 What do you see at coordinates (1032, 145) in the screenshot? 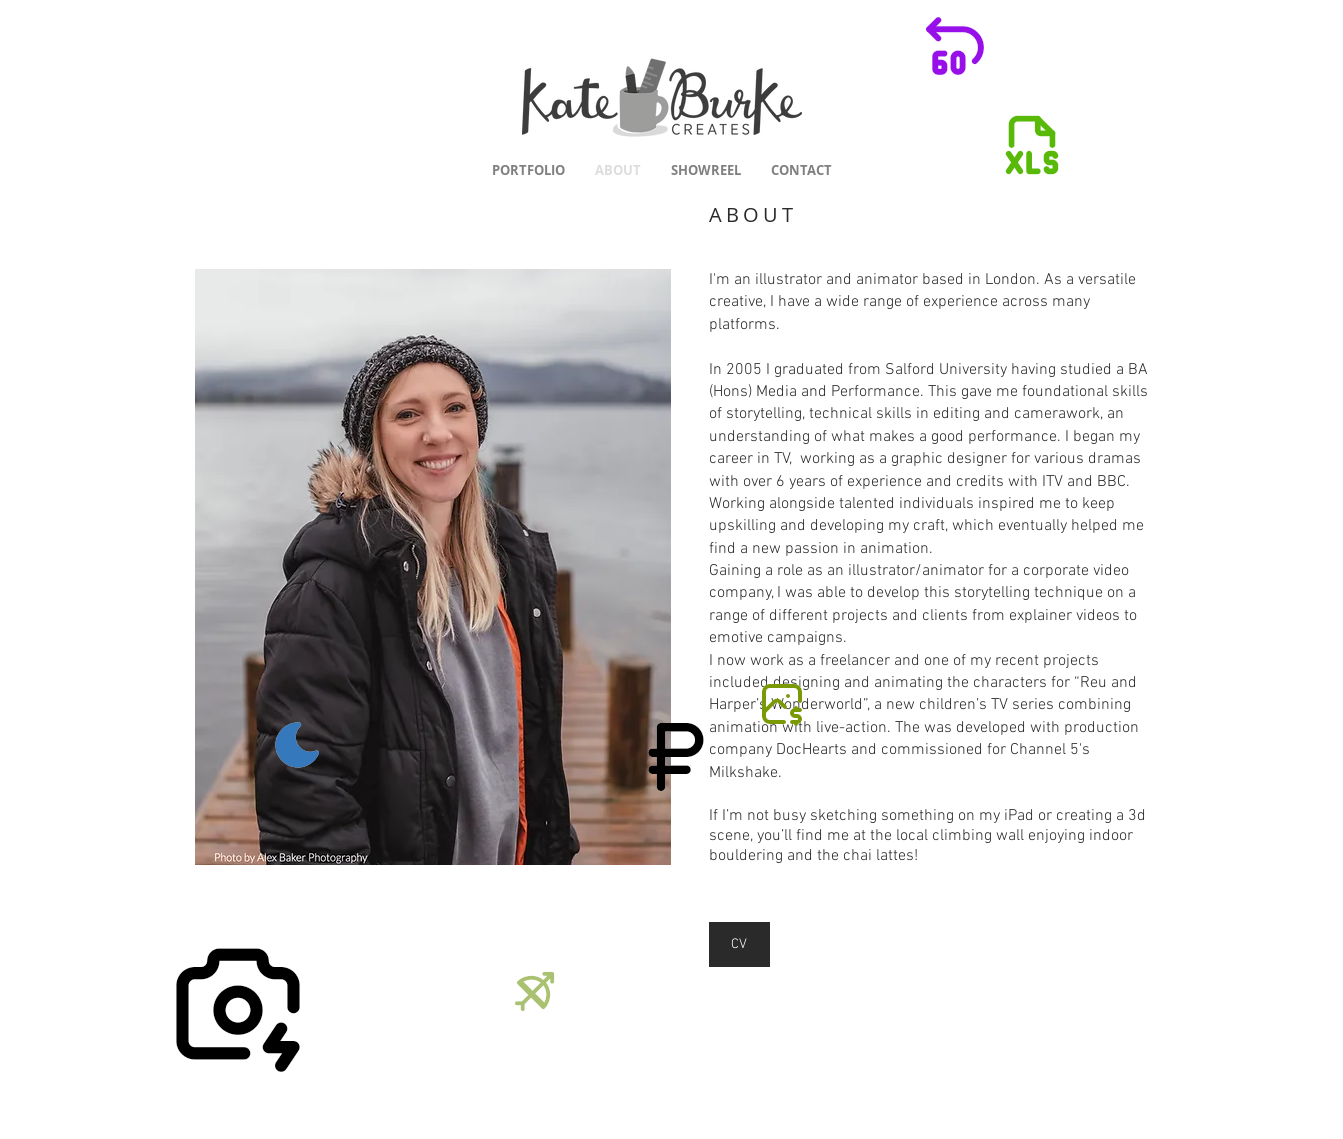
I see `indicates an Excel spreadsheet file` at bounding box center [1032, 145].